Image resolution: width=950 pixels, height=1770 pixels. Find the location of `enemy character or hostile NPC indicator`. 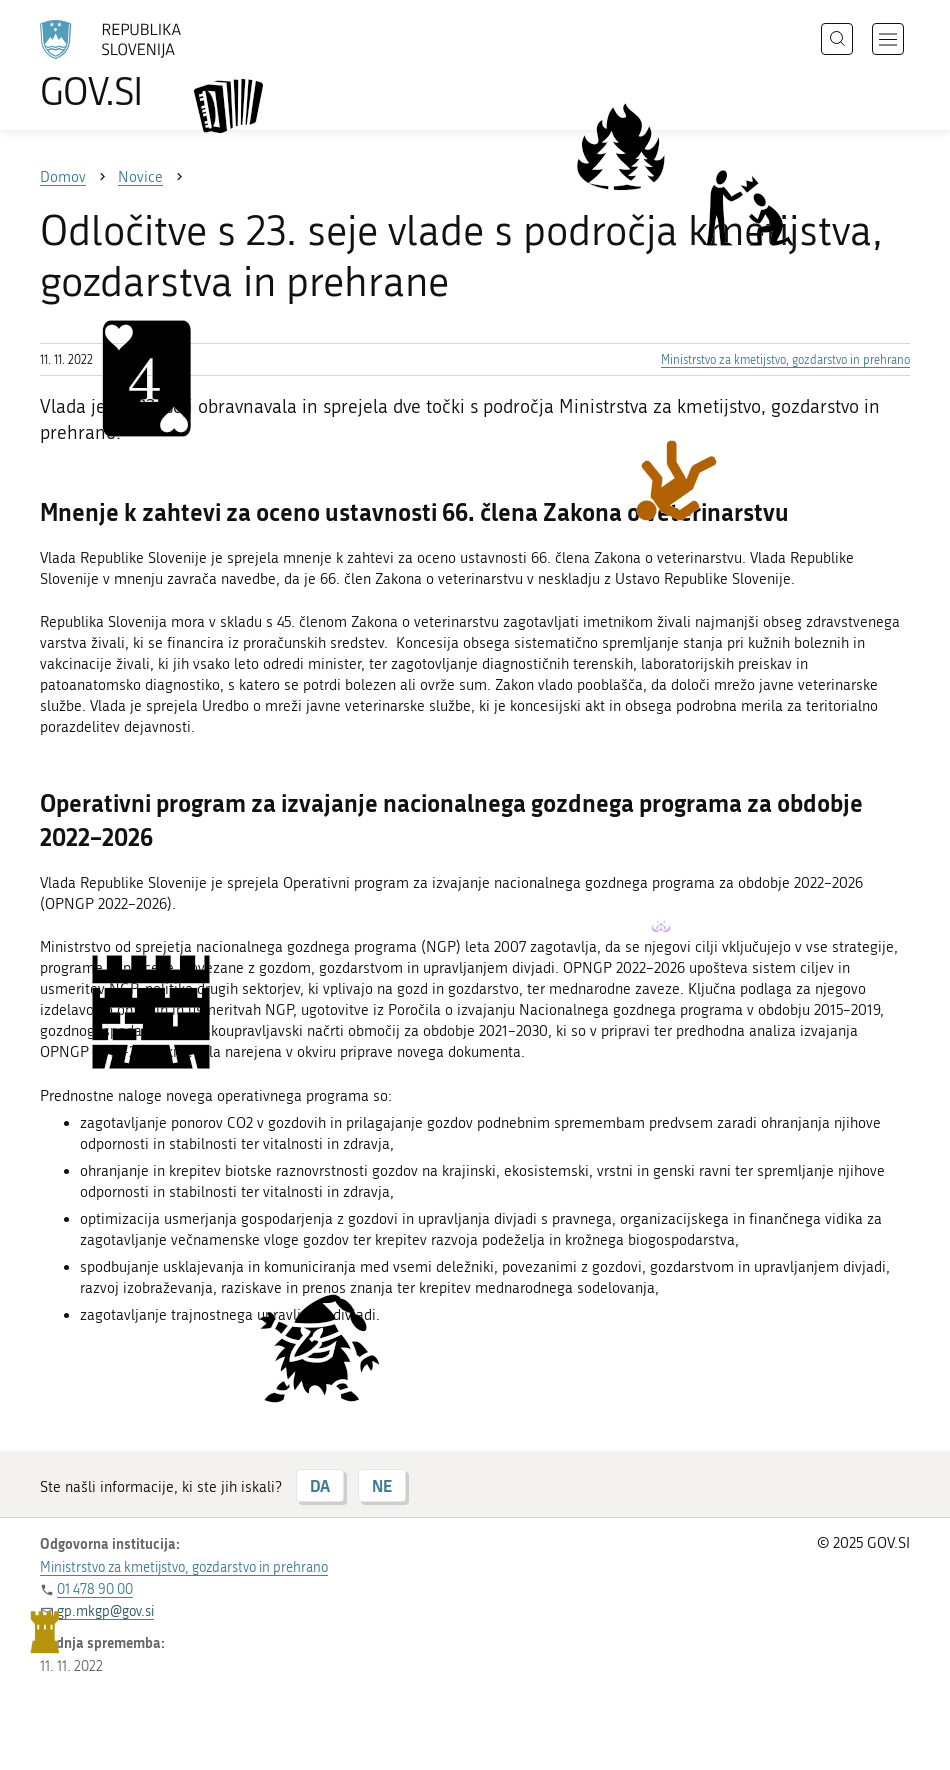

enemy character or hostile NPC indicator is located at coordinates (319, 1348).